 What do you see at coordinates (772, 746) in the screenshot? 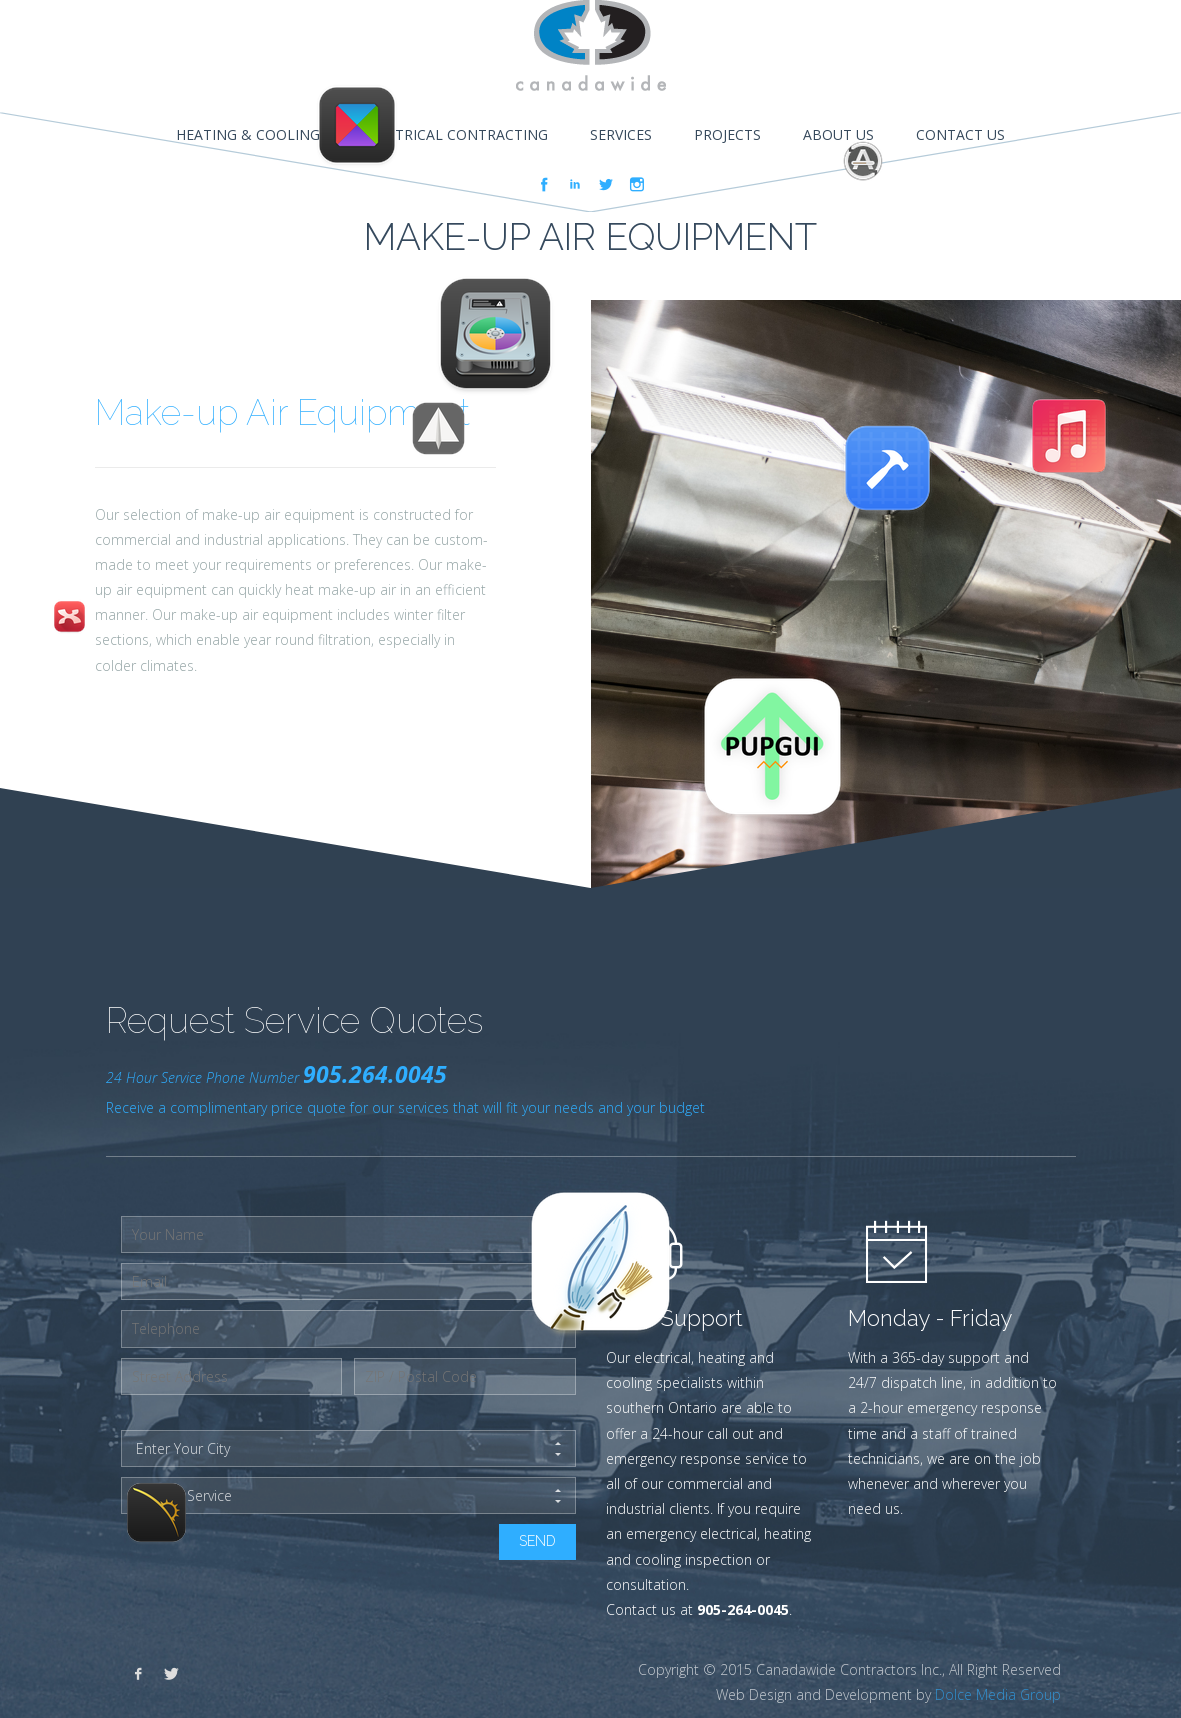
I see `launch ProtonUp-Qt to manage Proton and Wine compatibility tools` at bounding box center [772, 746].